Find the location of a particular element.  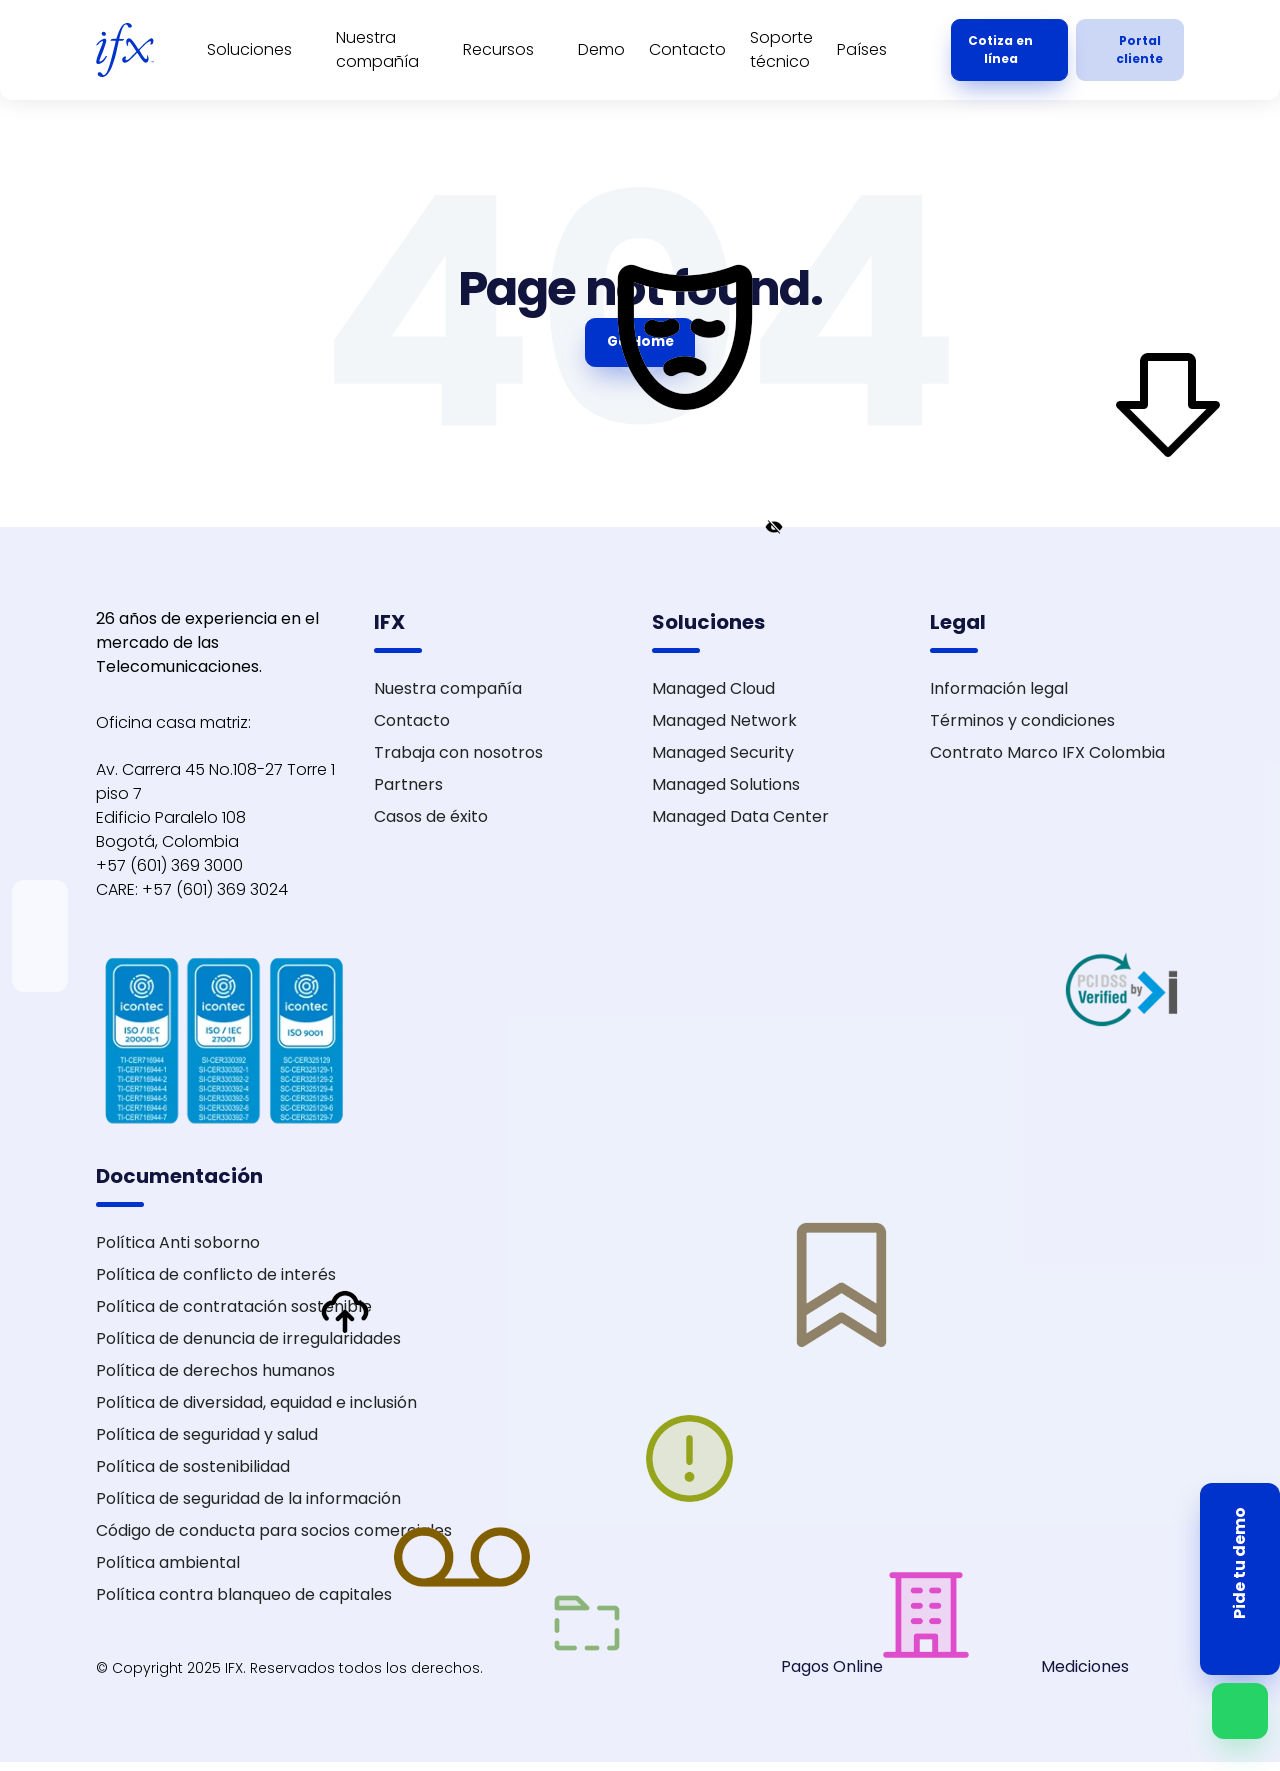

upload file to cloud storage is located at coordinates (345, 1312).